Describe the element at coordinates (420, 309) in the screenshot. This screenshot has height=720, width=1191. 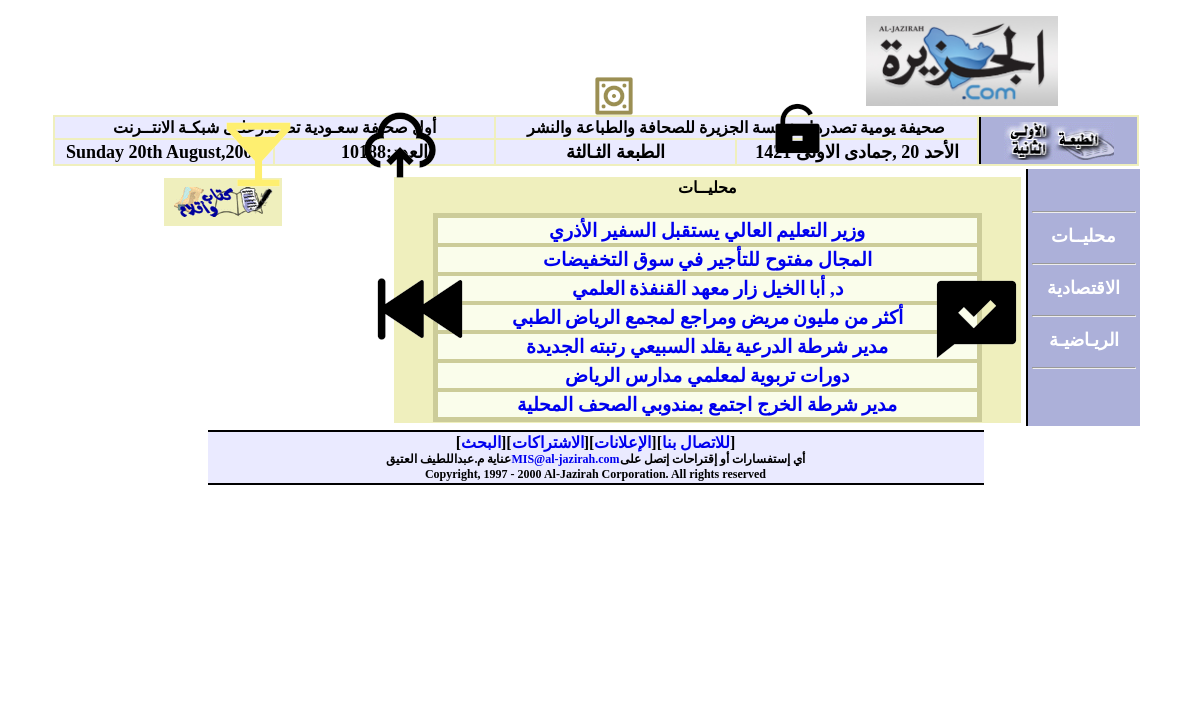
I see `skip to the beginning of the track` at that location.